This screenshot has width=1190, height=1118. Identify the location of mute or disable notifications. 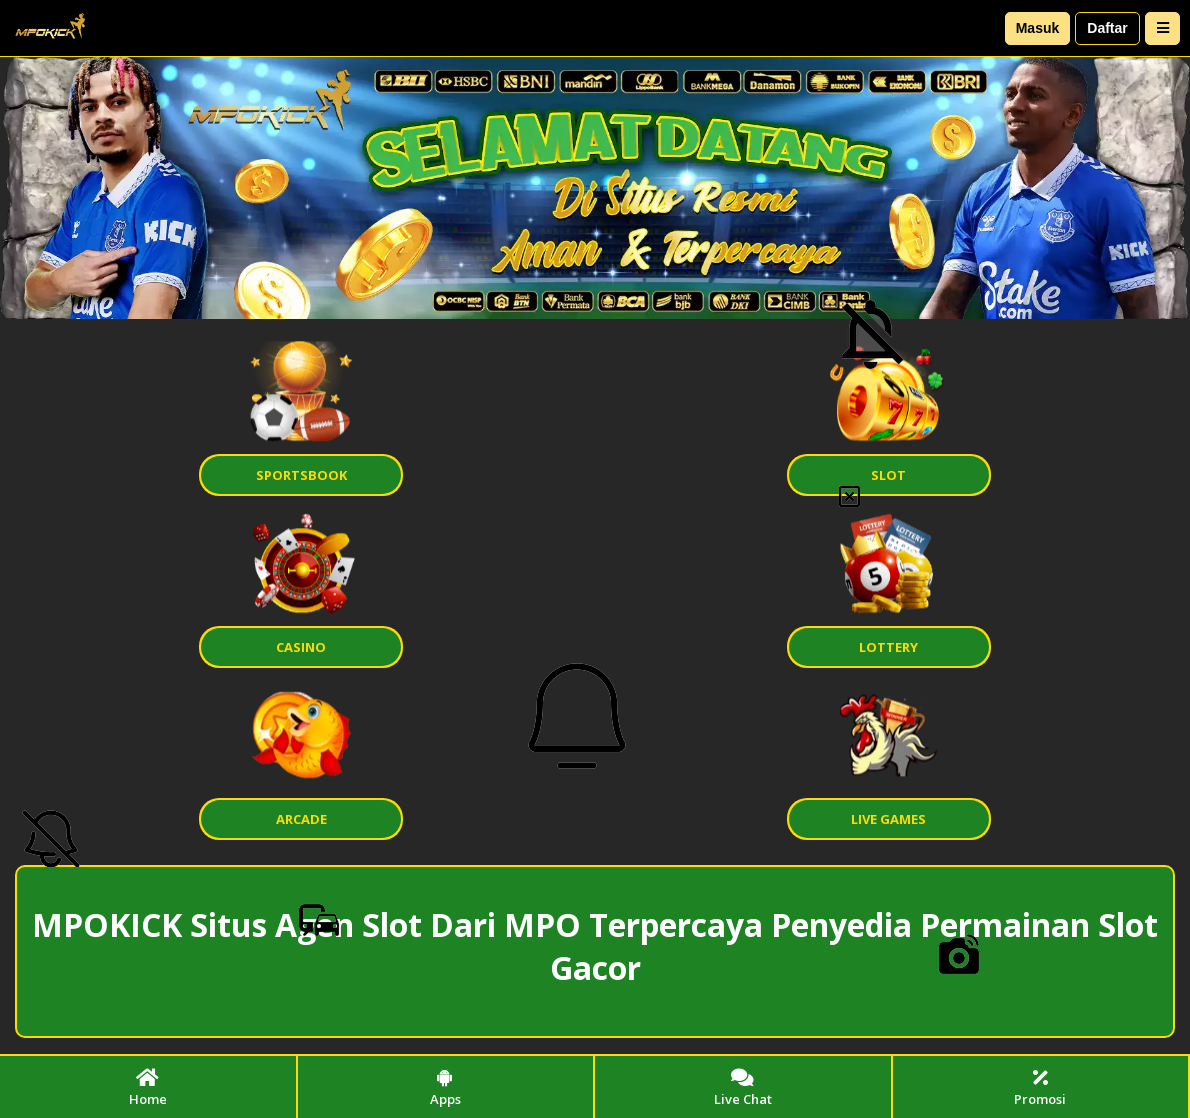
(870, 333).